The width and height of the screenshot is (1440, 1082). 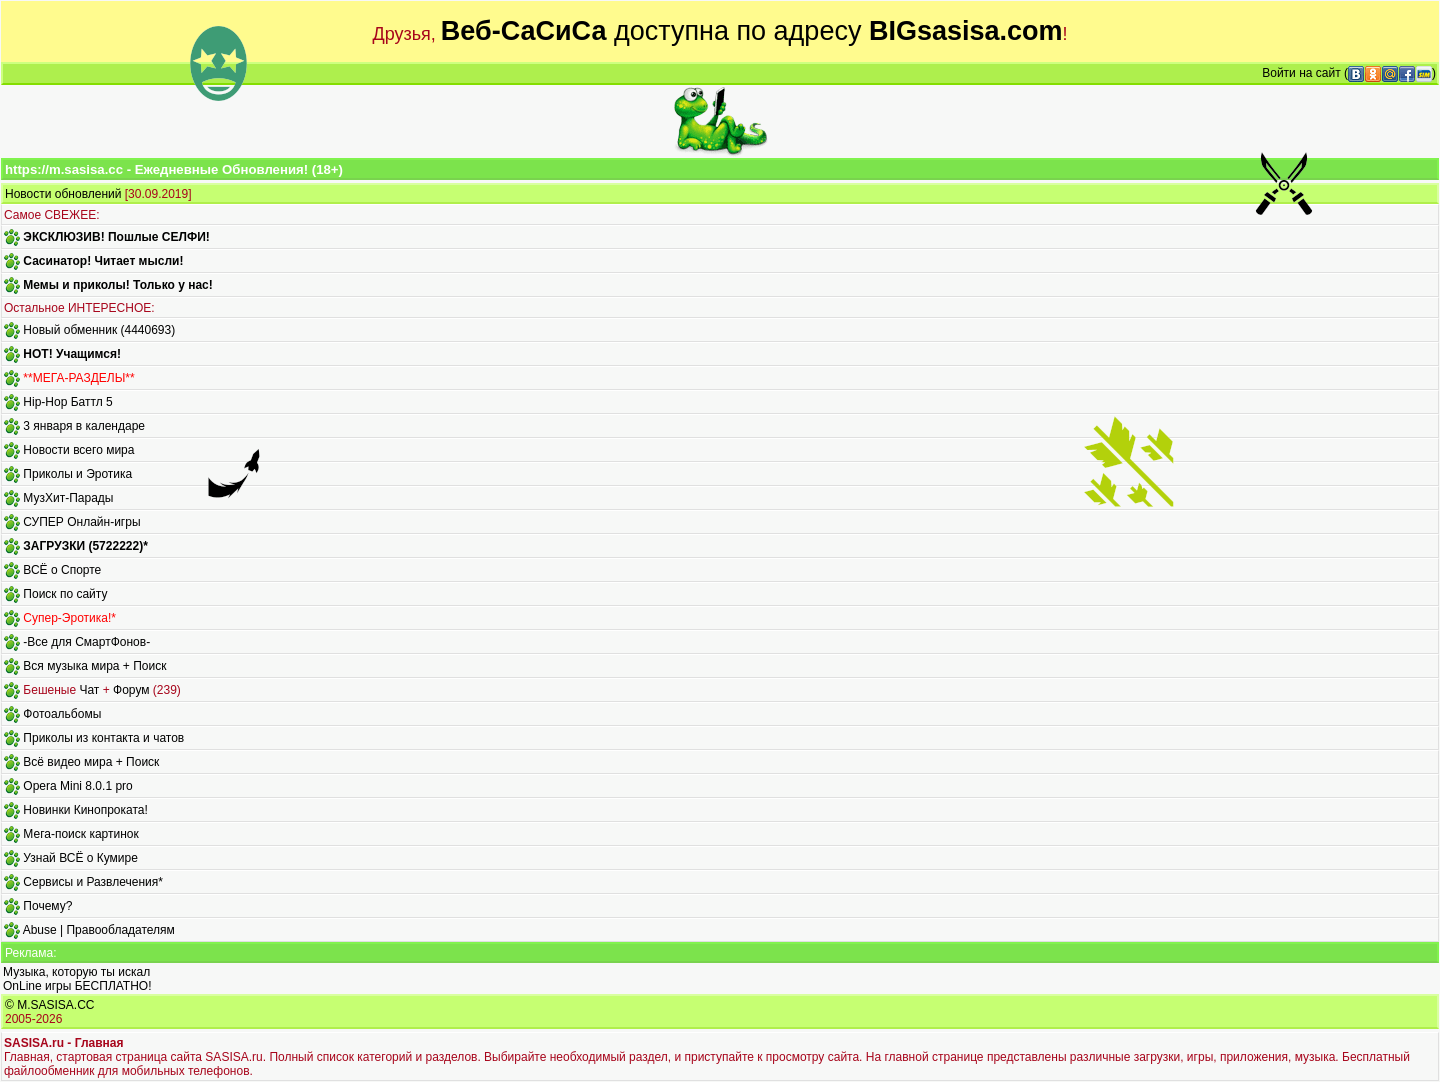 I want to click on launch or deploy an application, so click(x=234, y=472).